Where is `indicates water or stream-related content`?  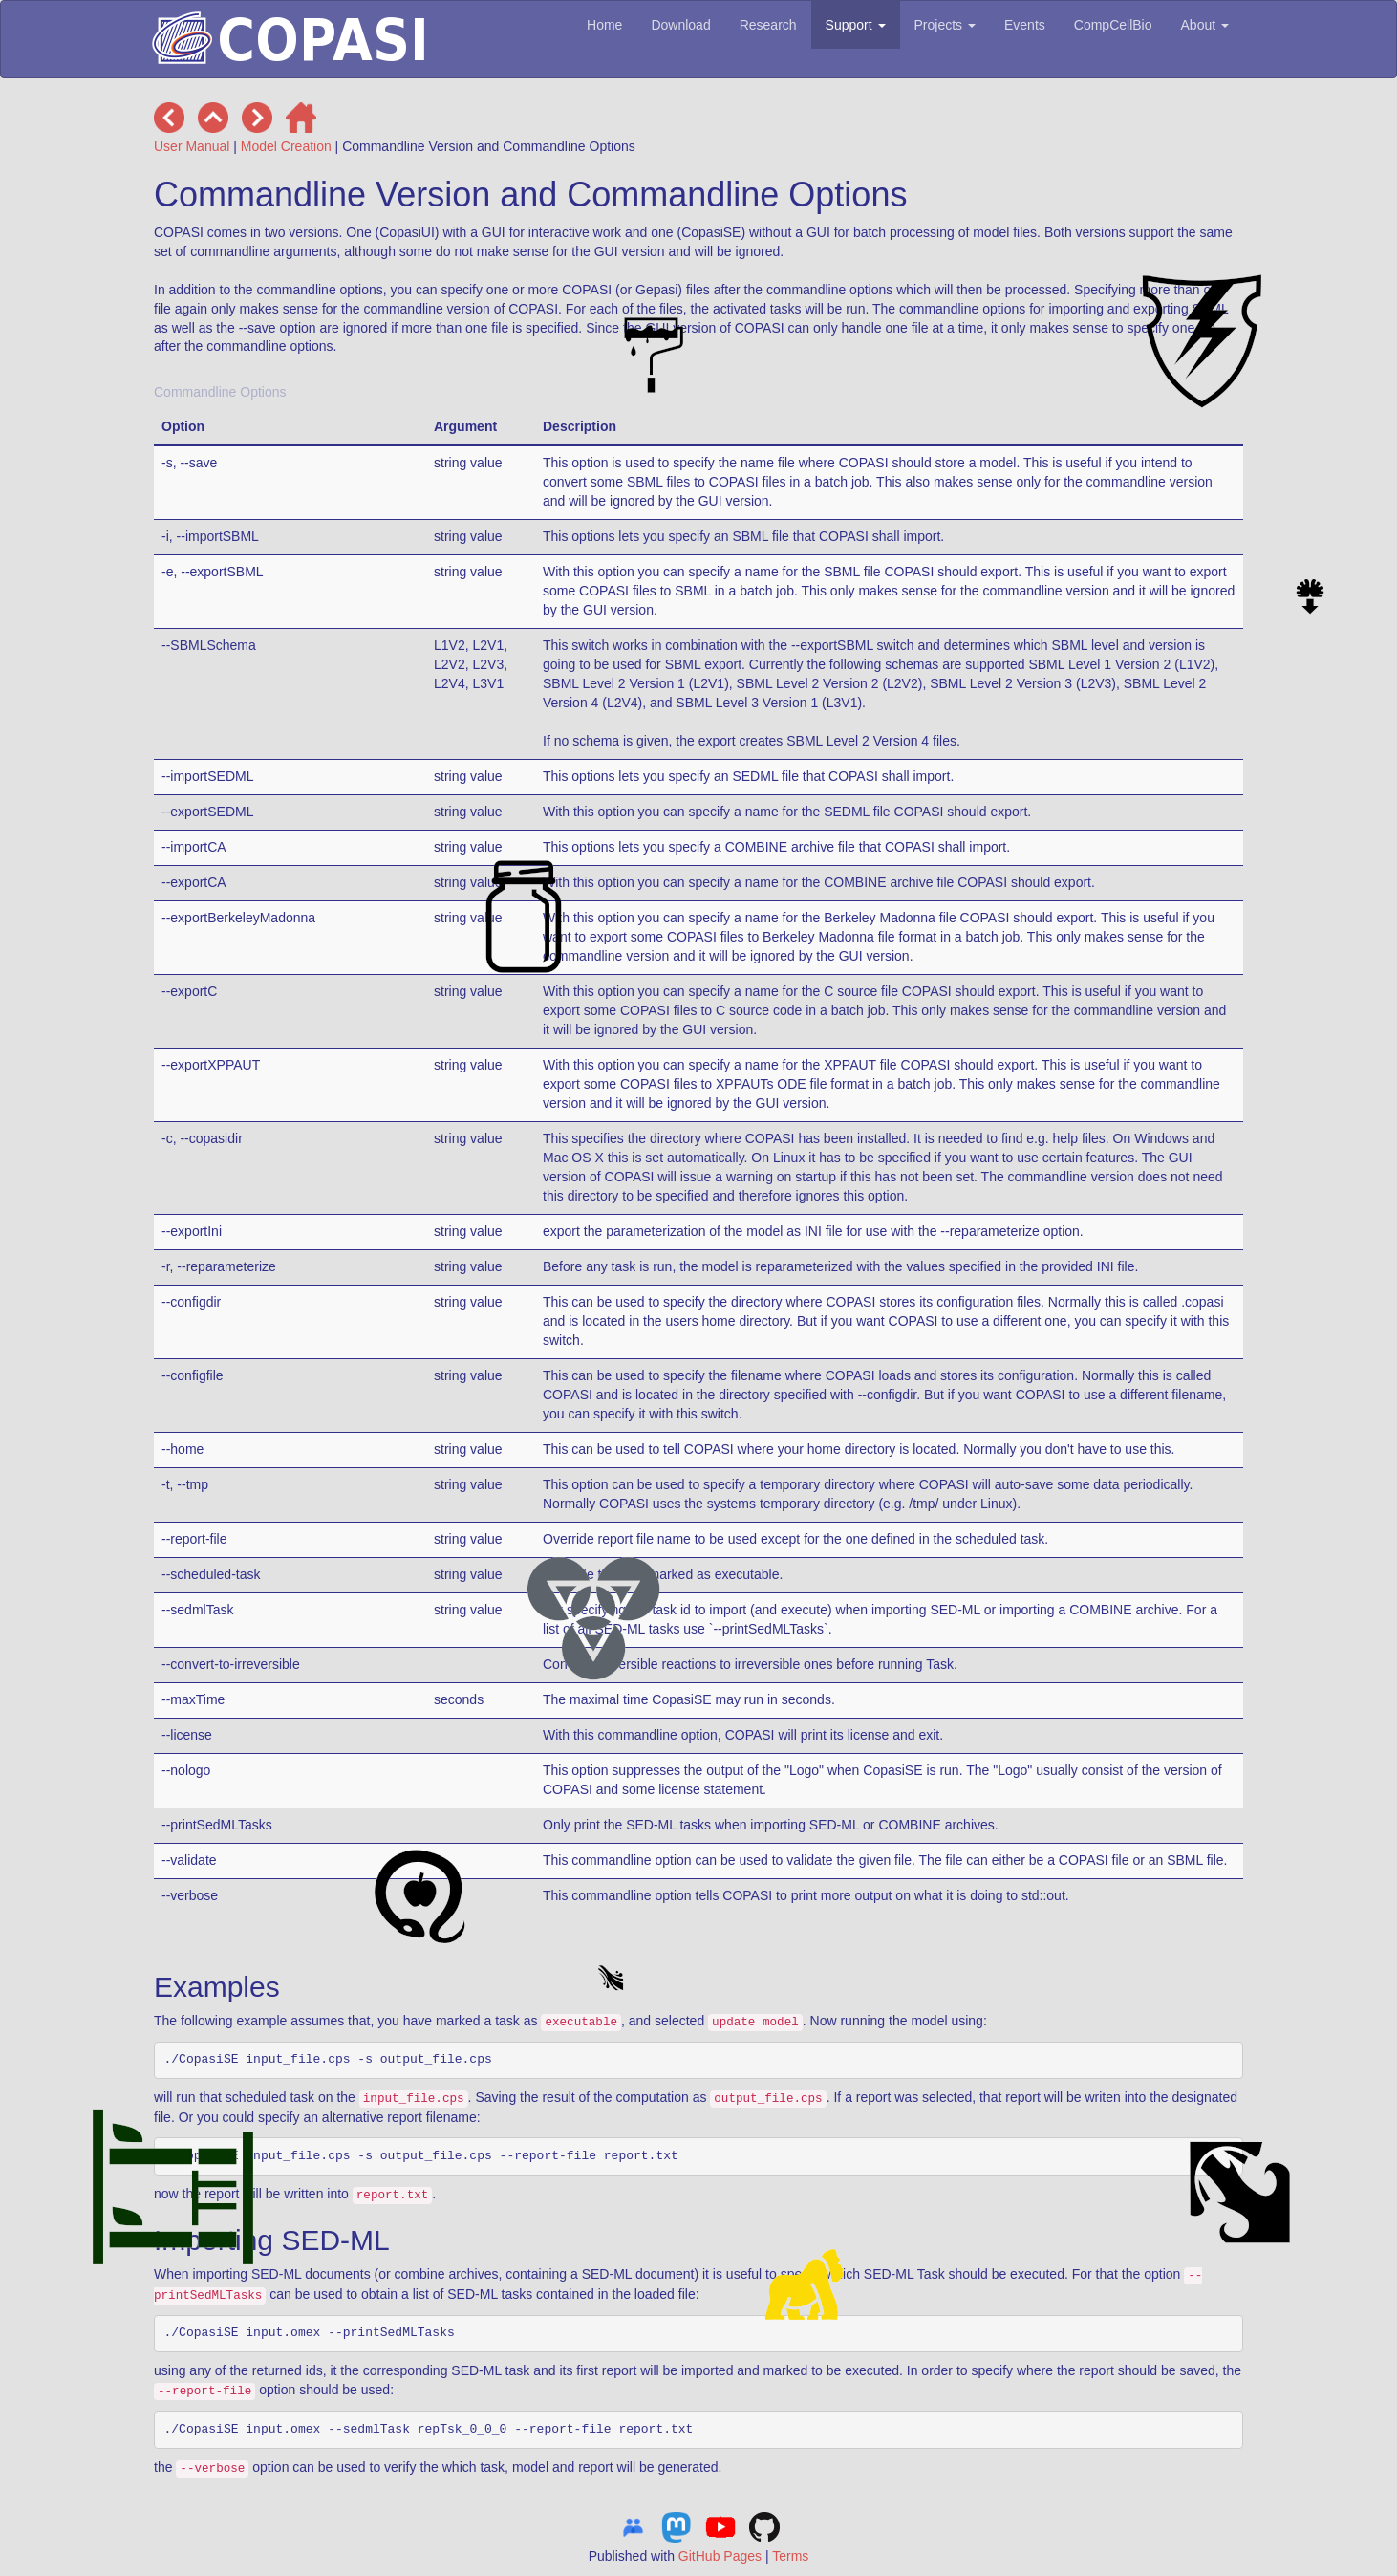 indicates water or stream-related content is located at coordinates (611, 1978).